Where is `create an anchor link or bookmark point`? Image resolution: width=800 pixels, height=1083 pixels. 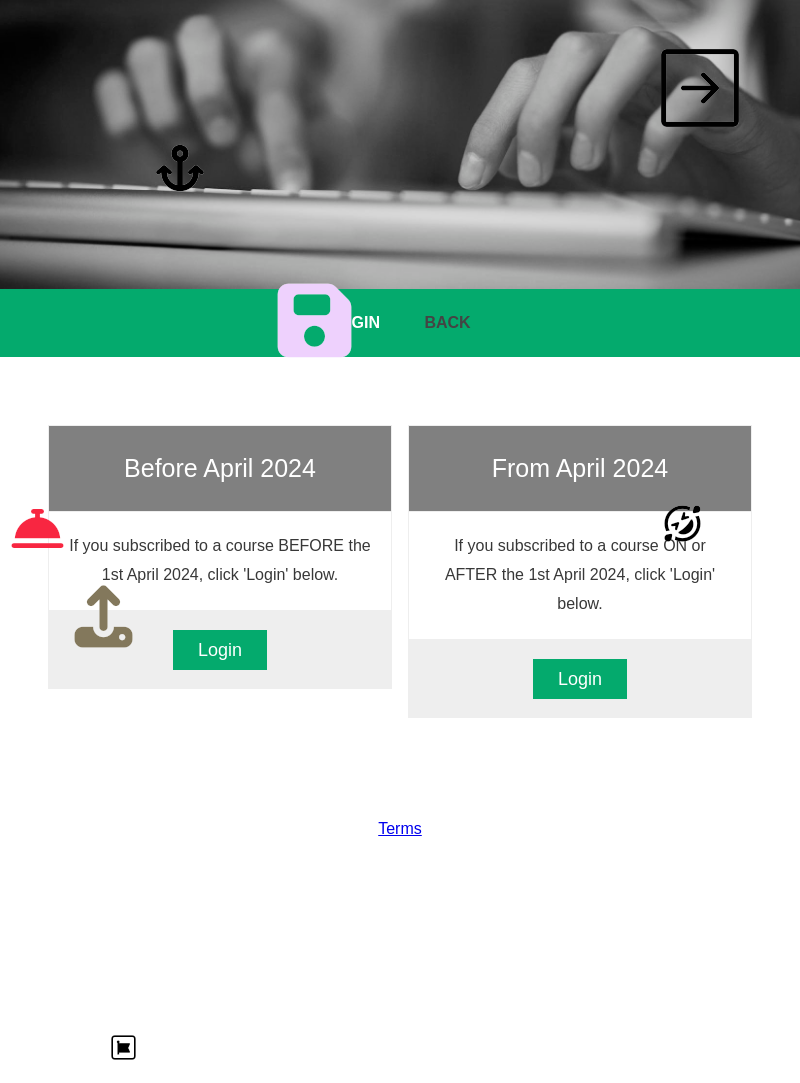 create an anchor link or bookmark point is located at coordinates (180, 168).